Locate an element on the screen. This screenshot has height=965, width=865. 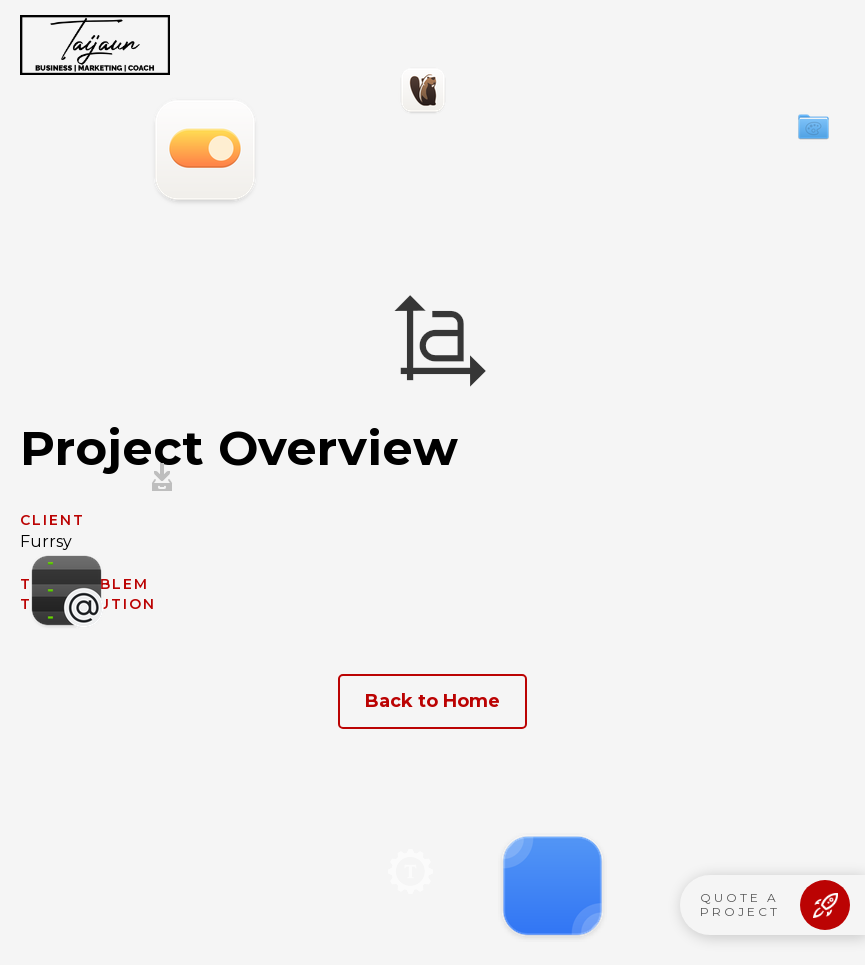
configure hot corners behavior is located at coordinates (552, 887).